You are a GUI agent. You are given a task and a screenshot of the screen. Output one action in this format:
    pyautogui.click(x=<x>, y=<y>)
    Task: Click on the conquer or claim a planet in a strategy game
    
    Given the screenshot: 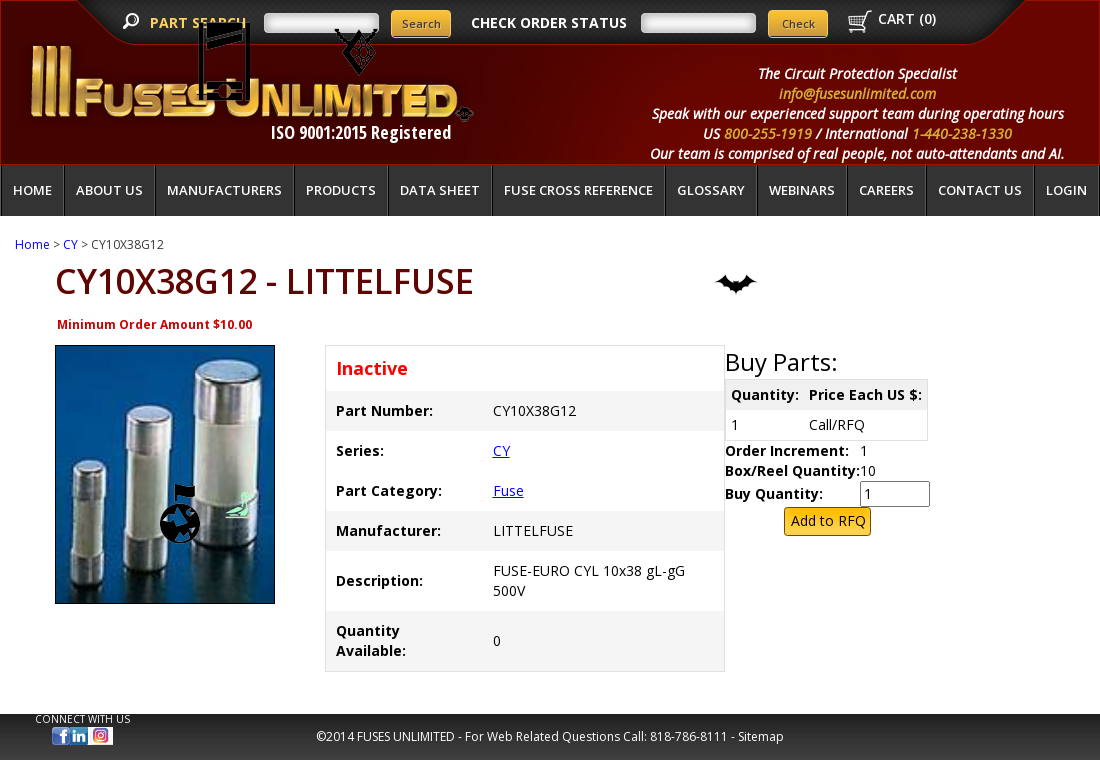 What is the action you would take?
    pyautogui.click(x=180, y=513)
    